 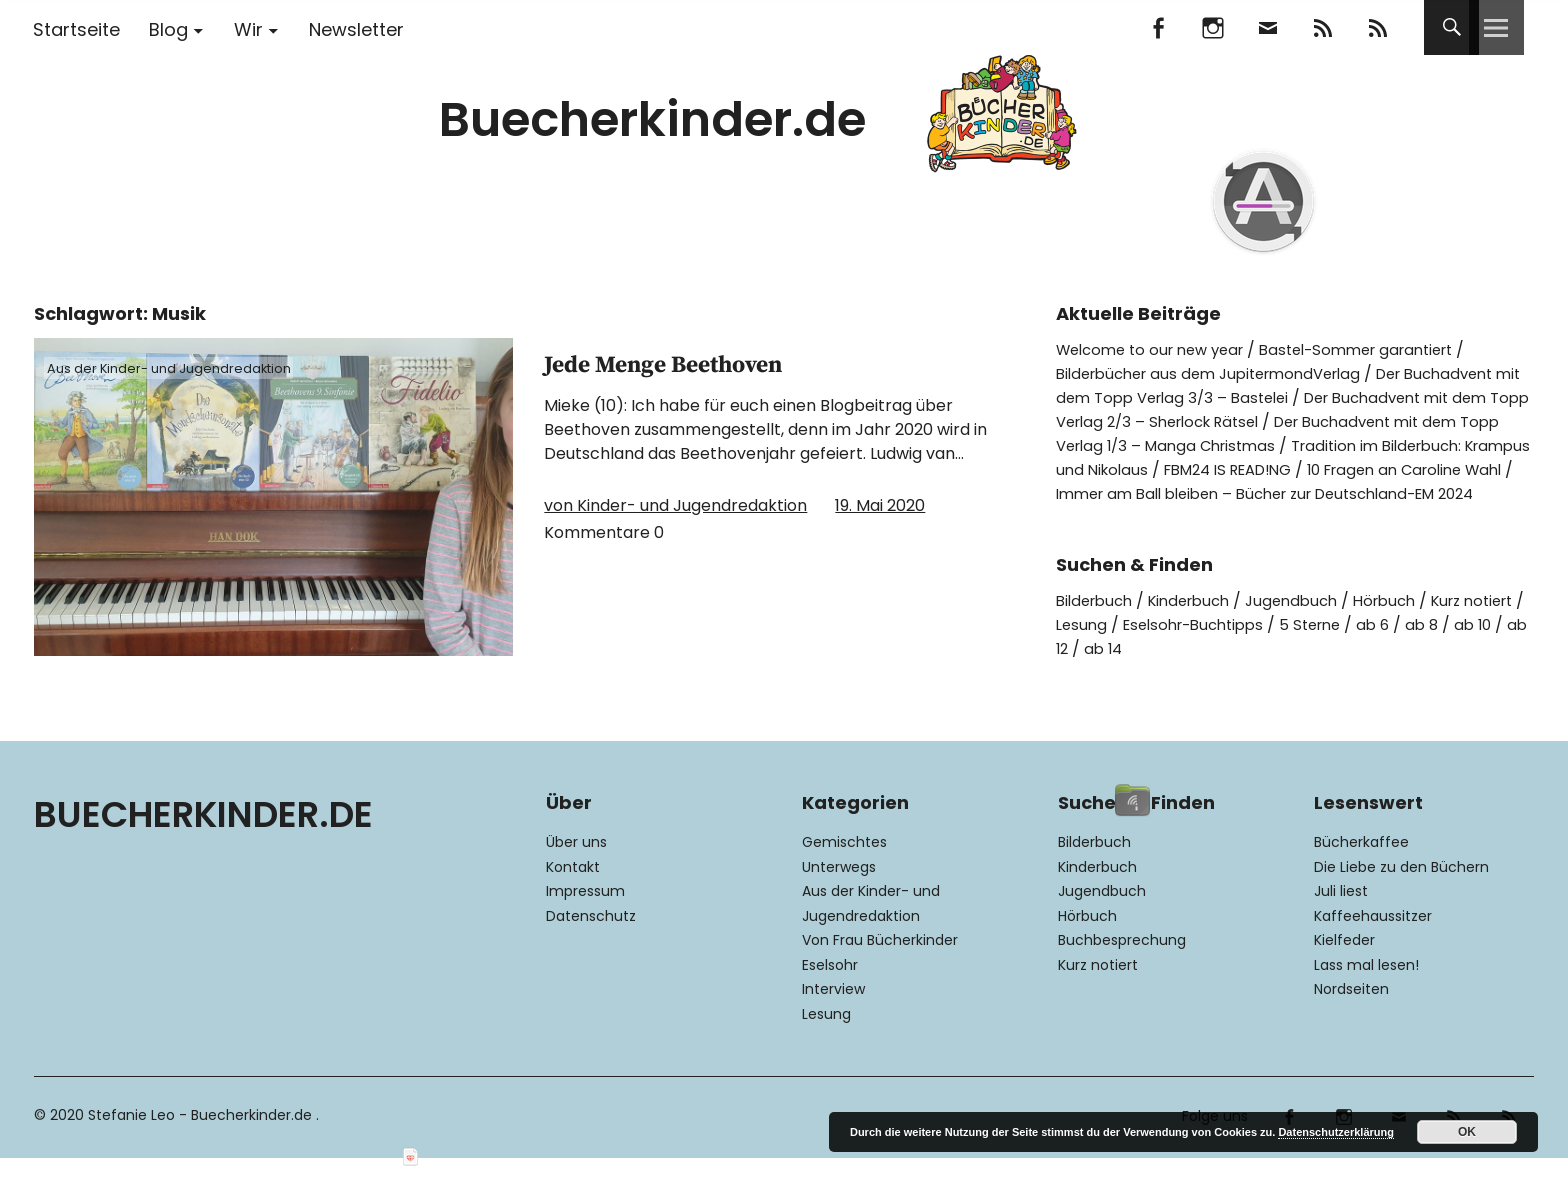 What do you see at coordinates (410, 1156) in the screenshot?
I see `a ruby programming language source file` at bounding box center [410, 1156].